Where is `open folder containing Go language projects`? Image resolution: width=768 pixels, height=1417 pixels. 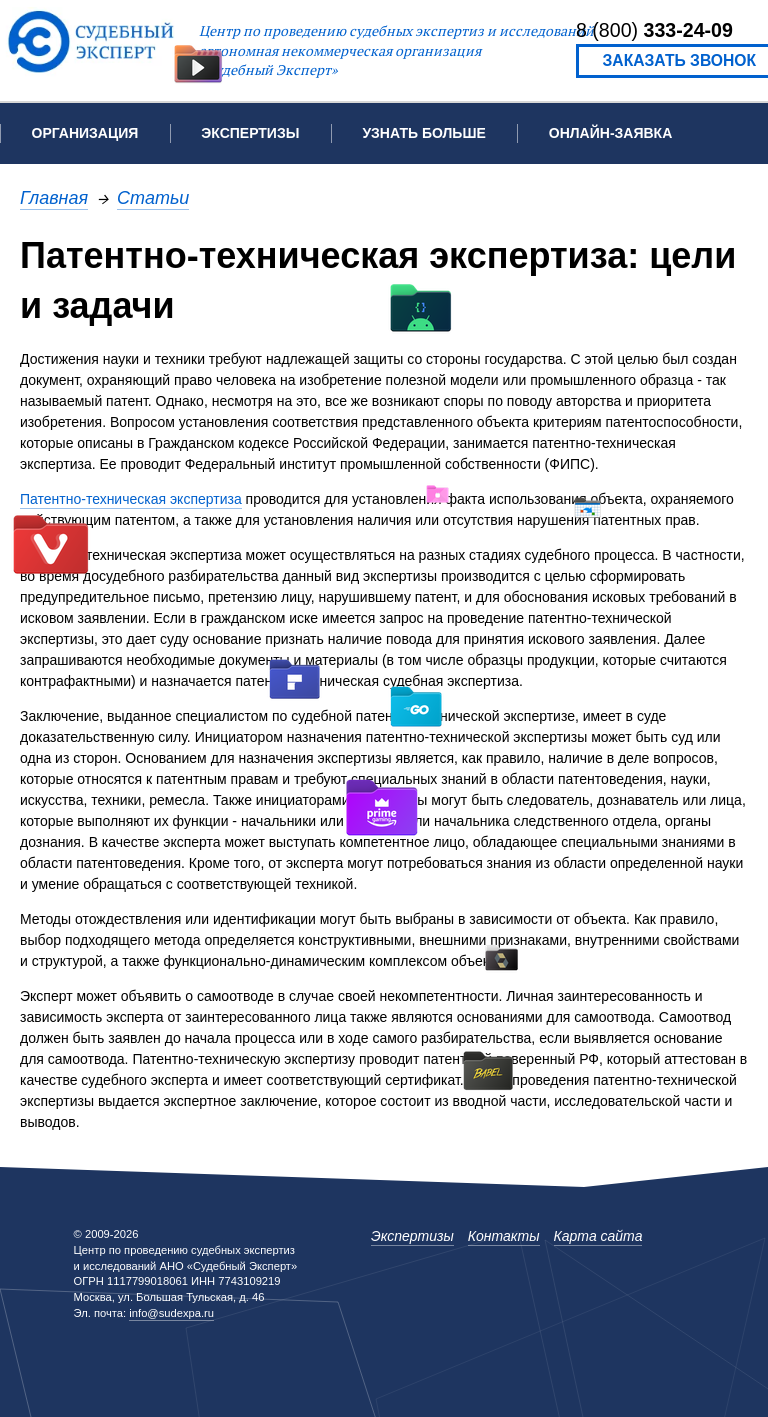
open folder containing Go language projects is located at coordinates (416, 708).